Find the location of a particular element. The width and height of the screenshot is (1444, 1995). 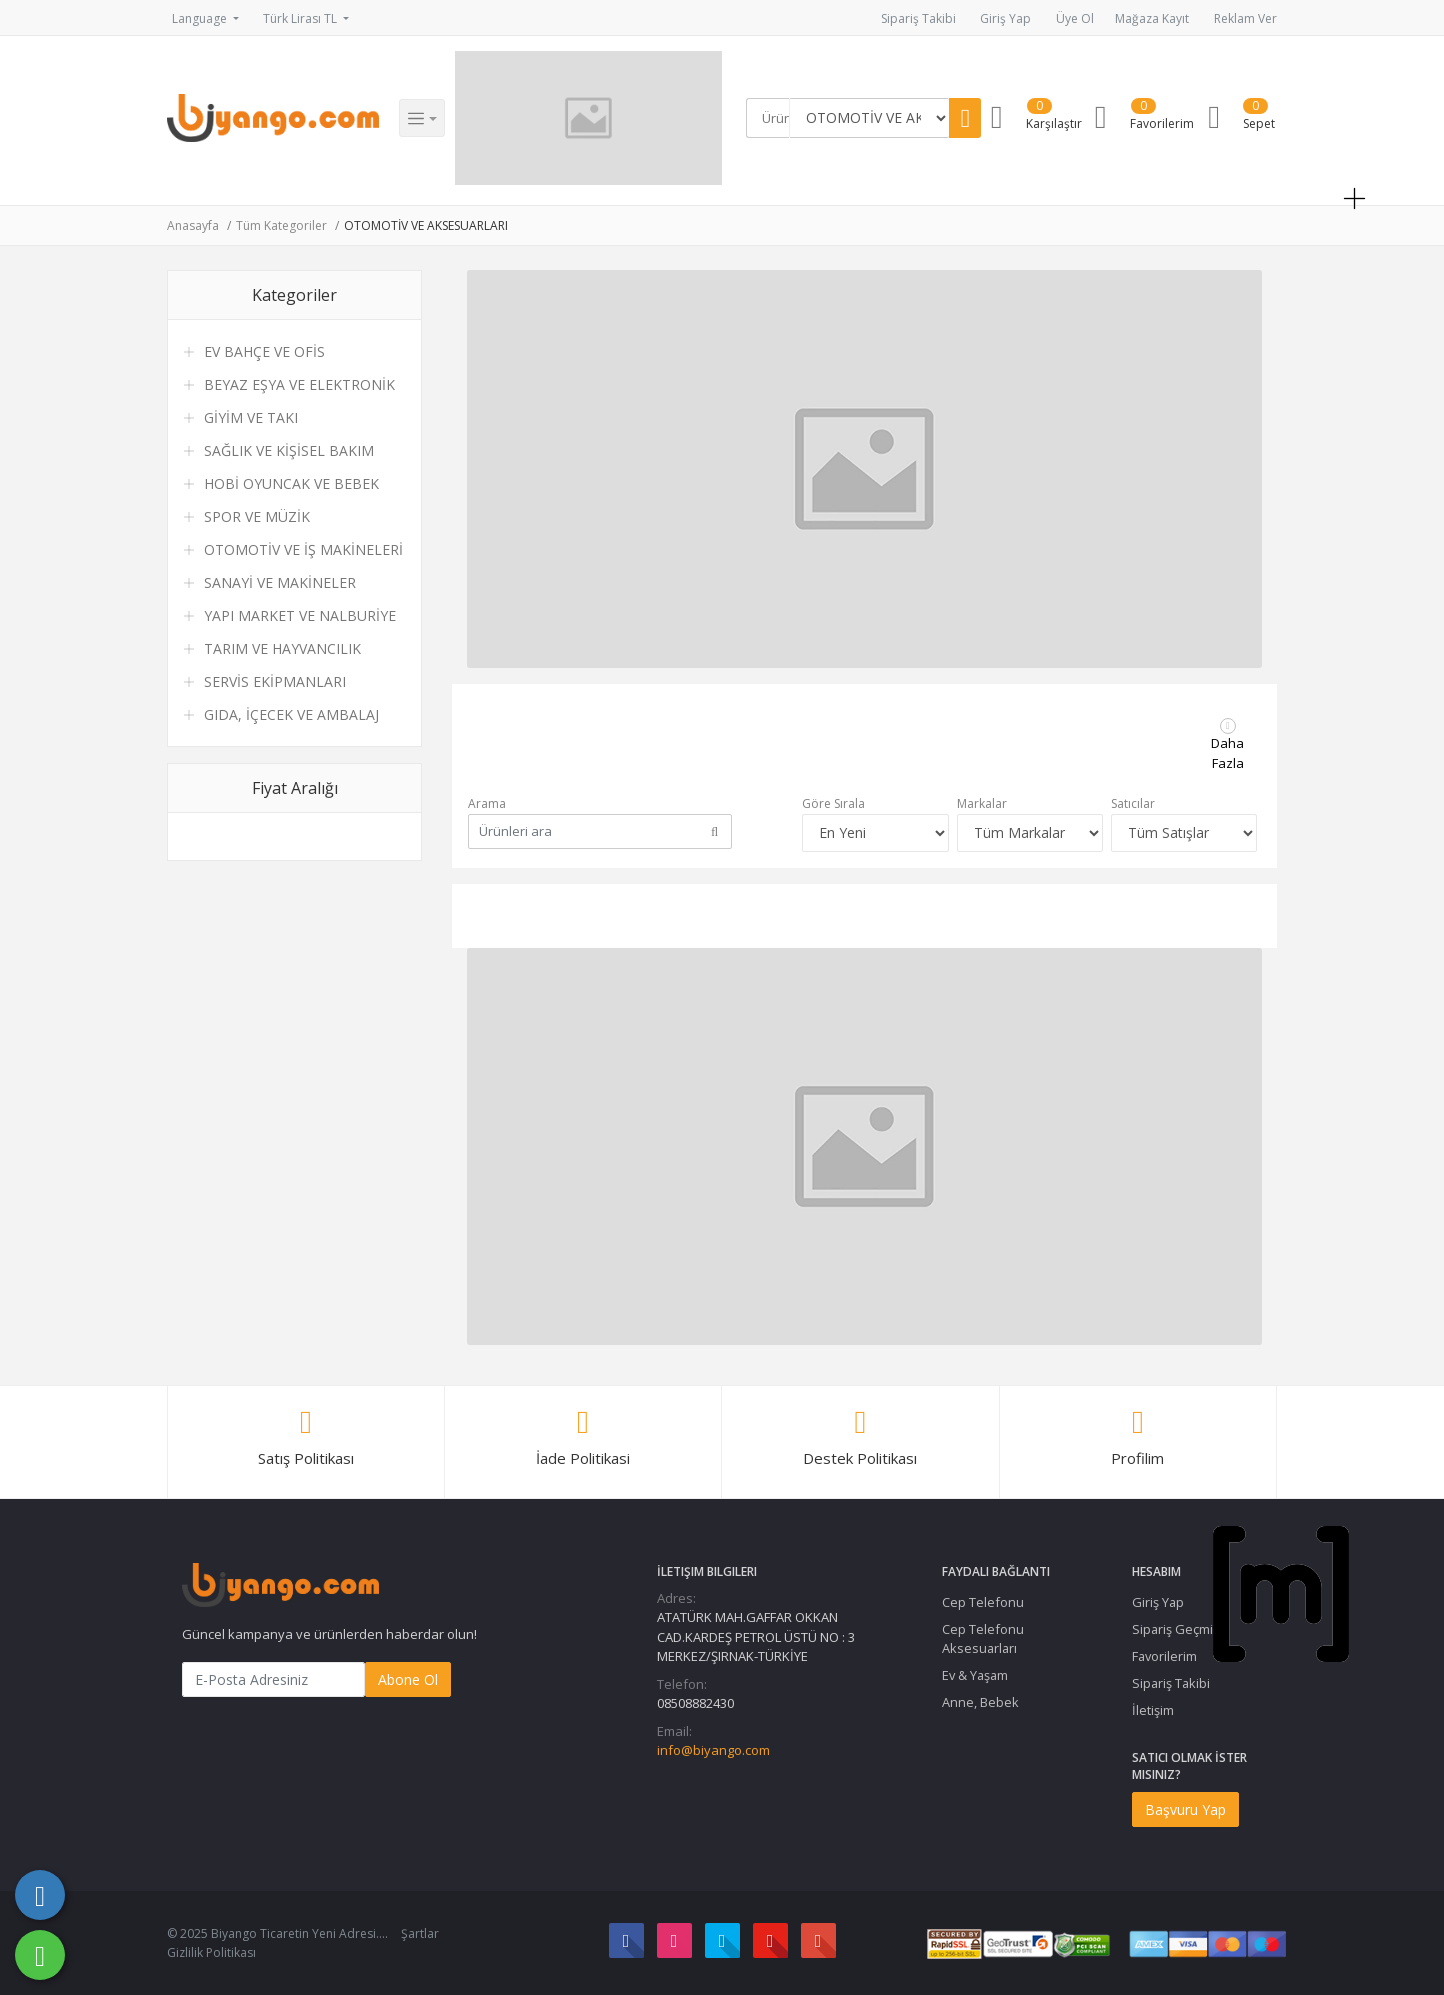

connect to matrix decentralized chat network is located at coordinates (1281, 1594).